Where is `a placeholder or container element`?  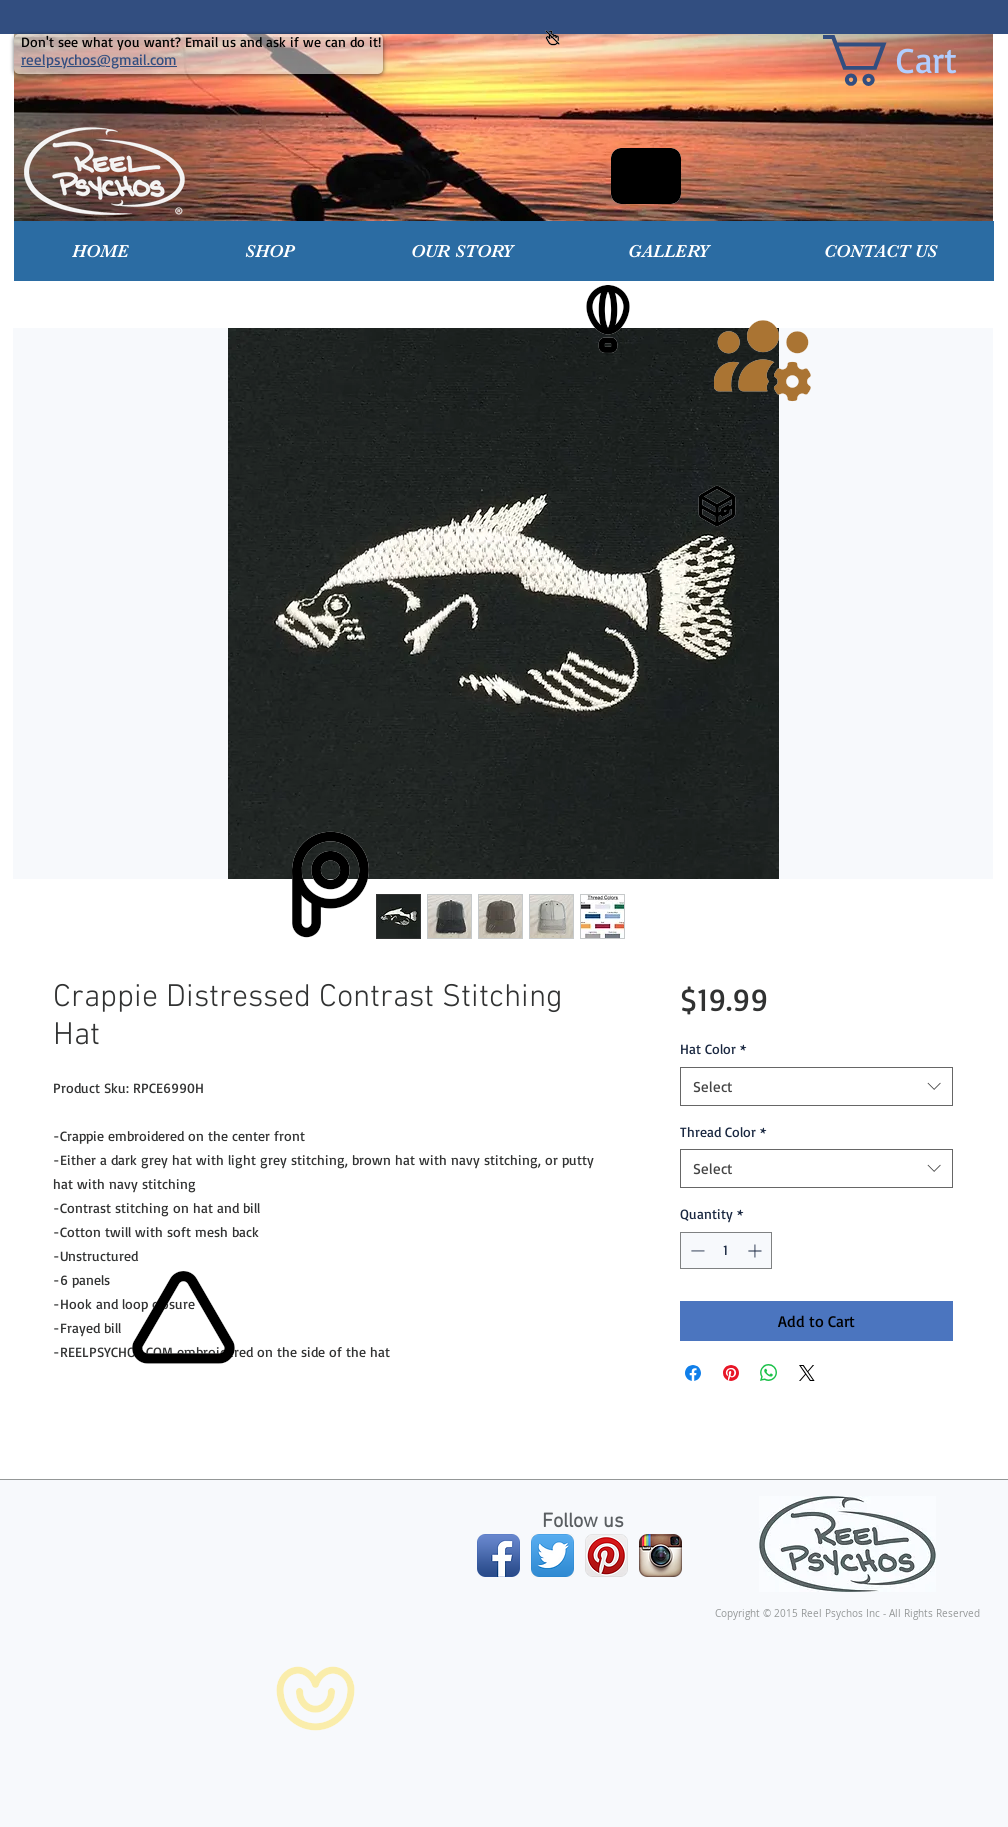 a placeholder or container element is located at coordinates (646, 176).